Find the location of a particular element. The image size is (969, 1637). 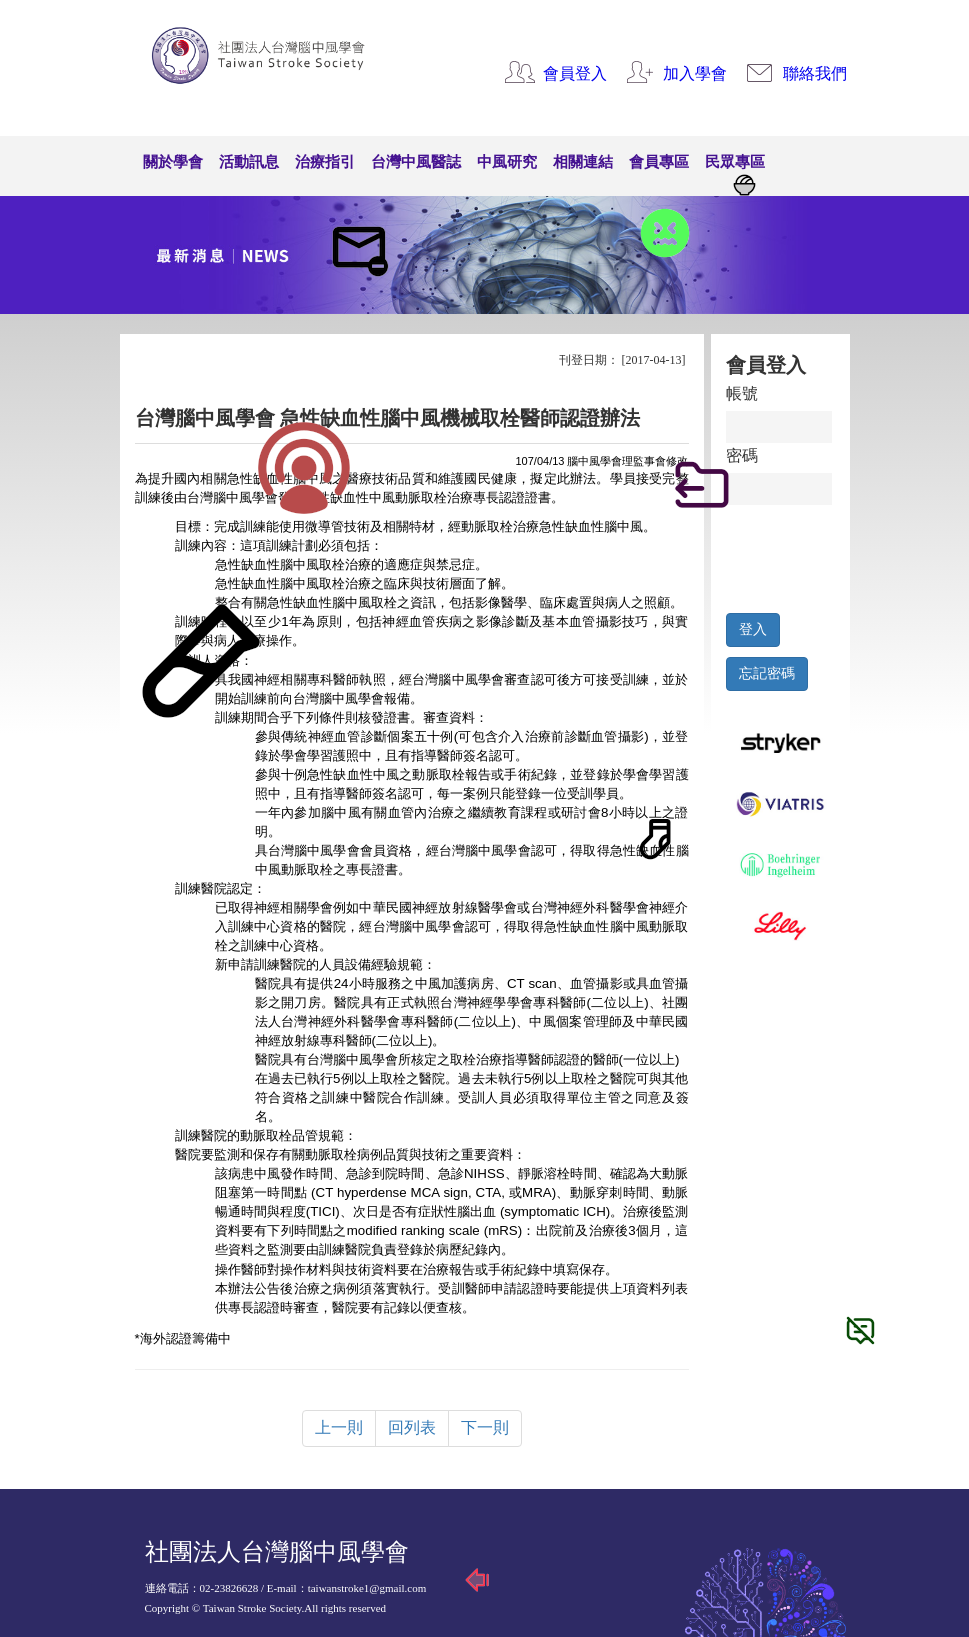

join a stage channel for live audio broadcasts is located at coordinates (304, 468).